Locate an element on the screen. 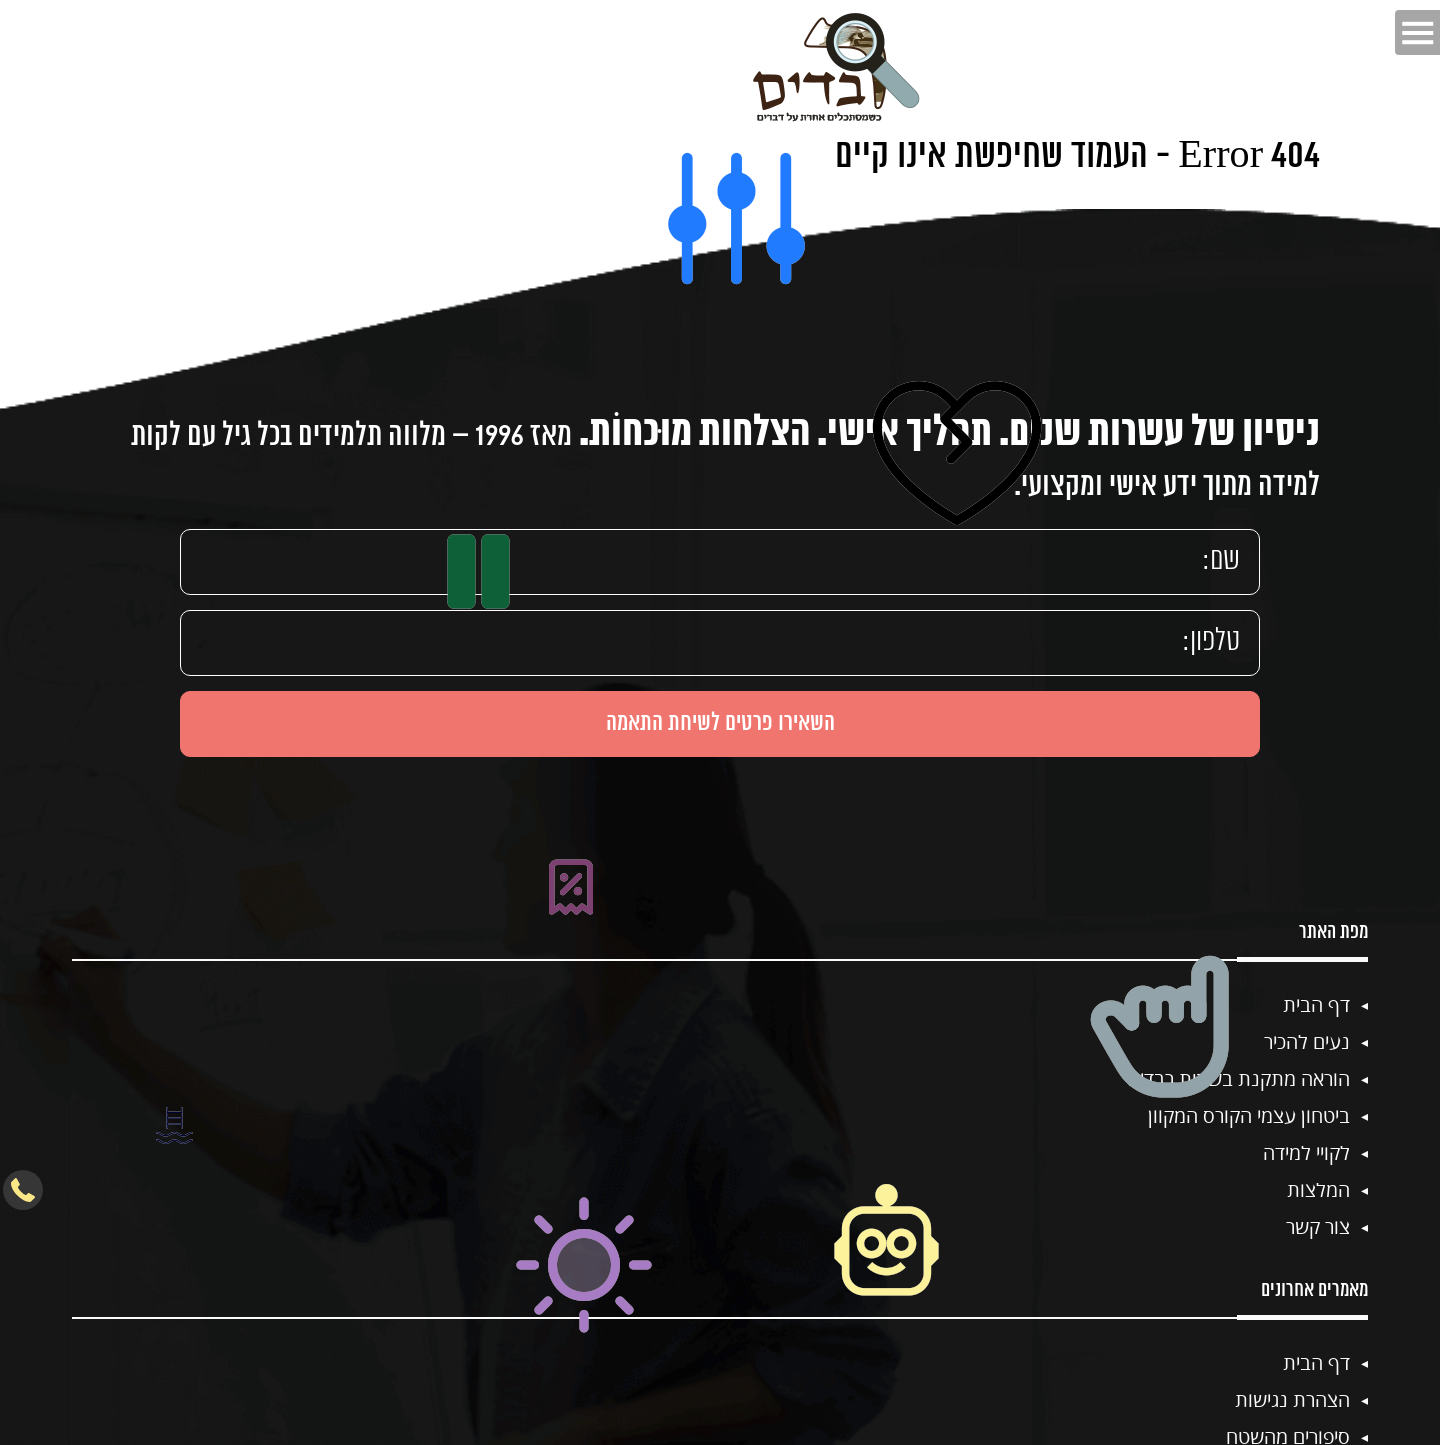 This screenshot has width=1440, height=1445. adjust settings or preferences is located at coordinates (736, 218).